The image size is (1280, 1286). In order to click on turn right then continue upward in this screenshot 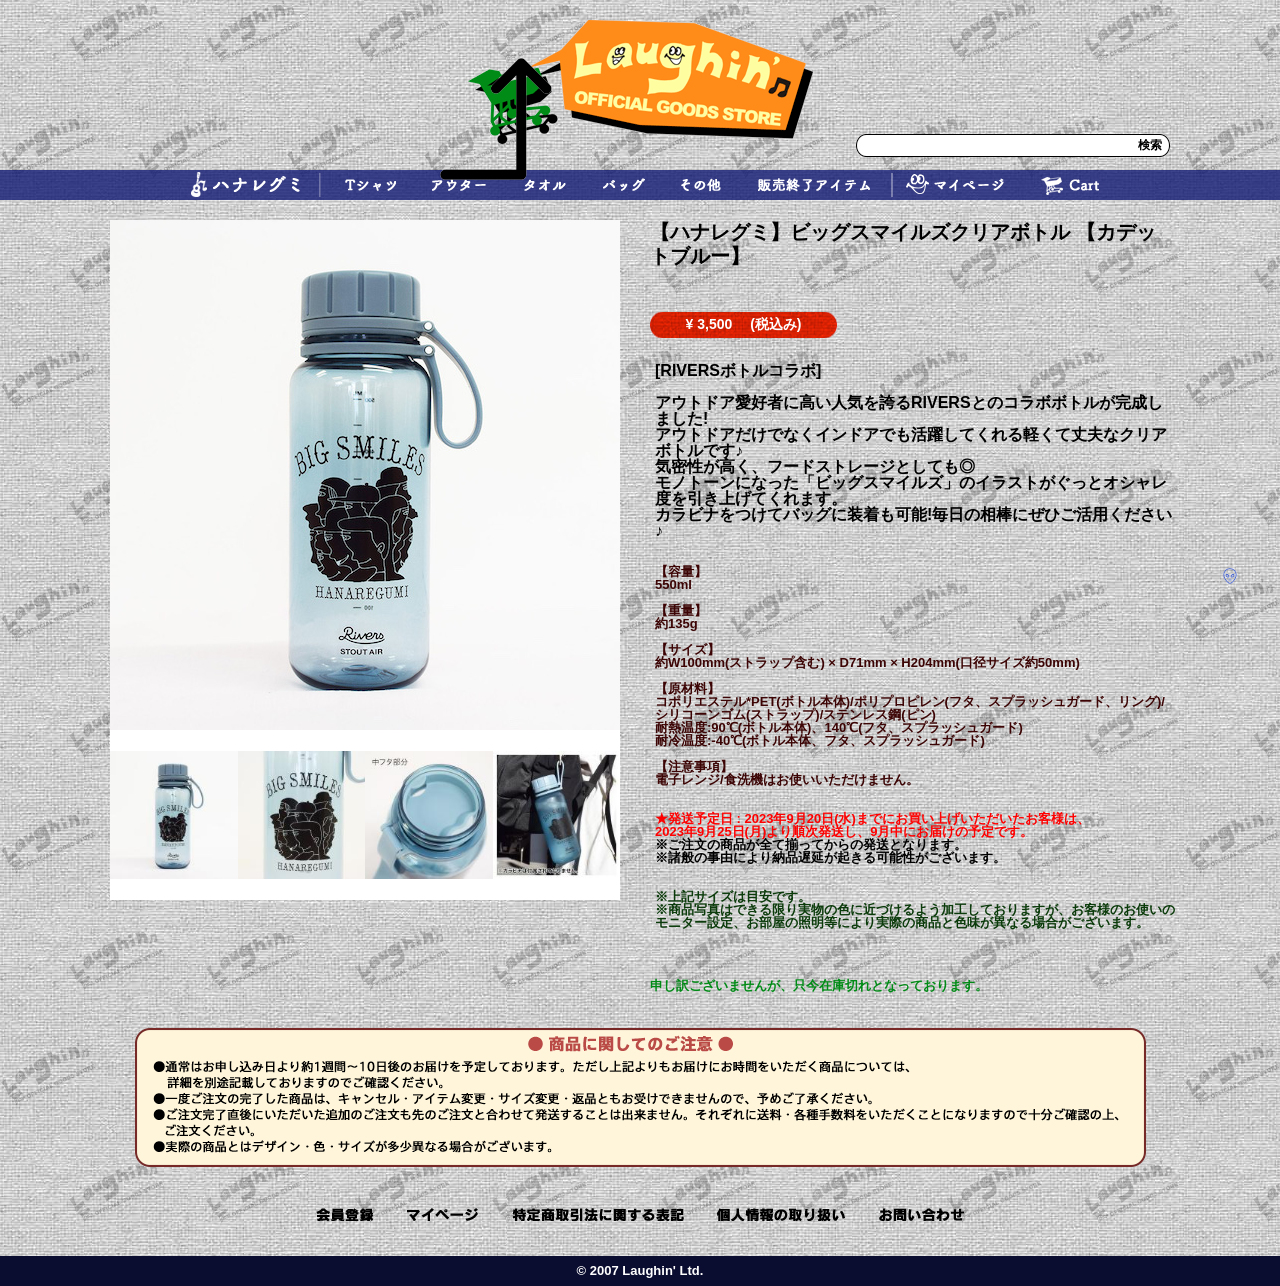, I will do `click(496, 119)`.